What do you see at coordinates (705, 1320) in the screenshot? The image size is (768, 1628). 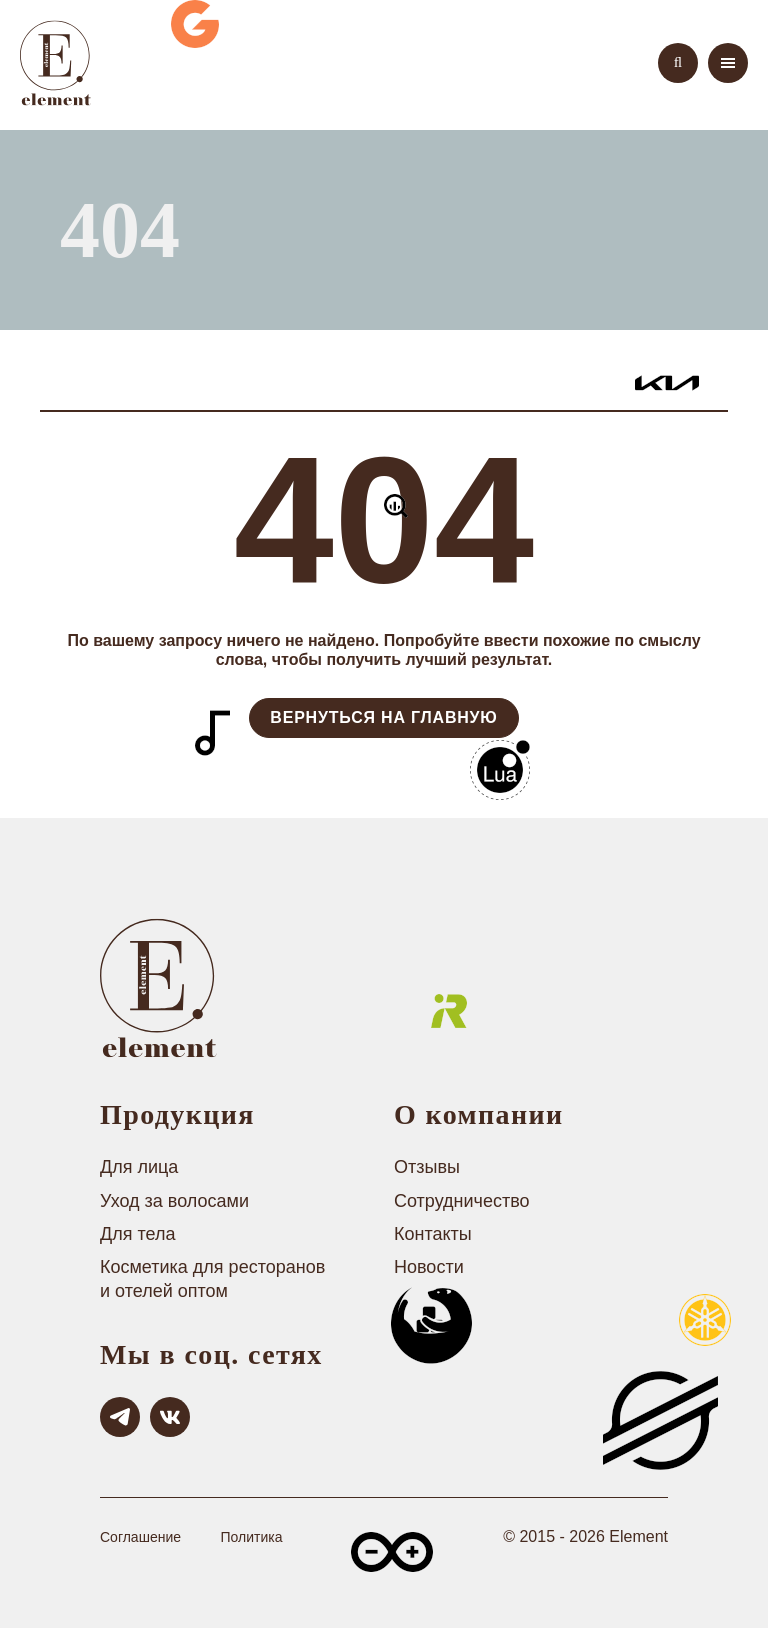 I see `yamaha motor corporation logo` at bounding box center [705, 1320].